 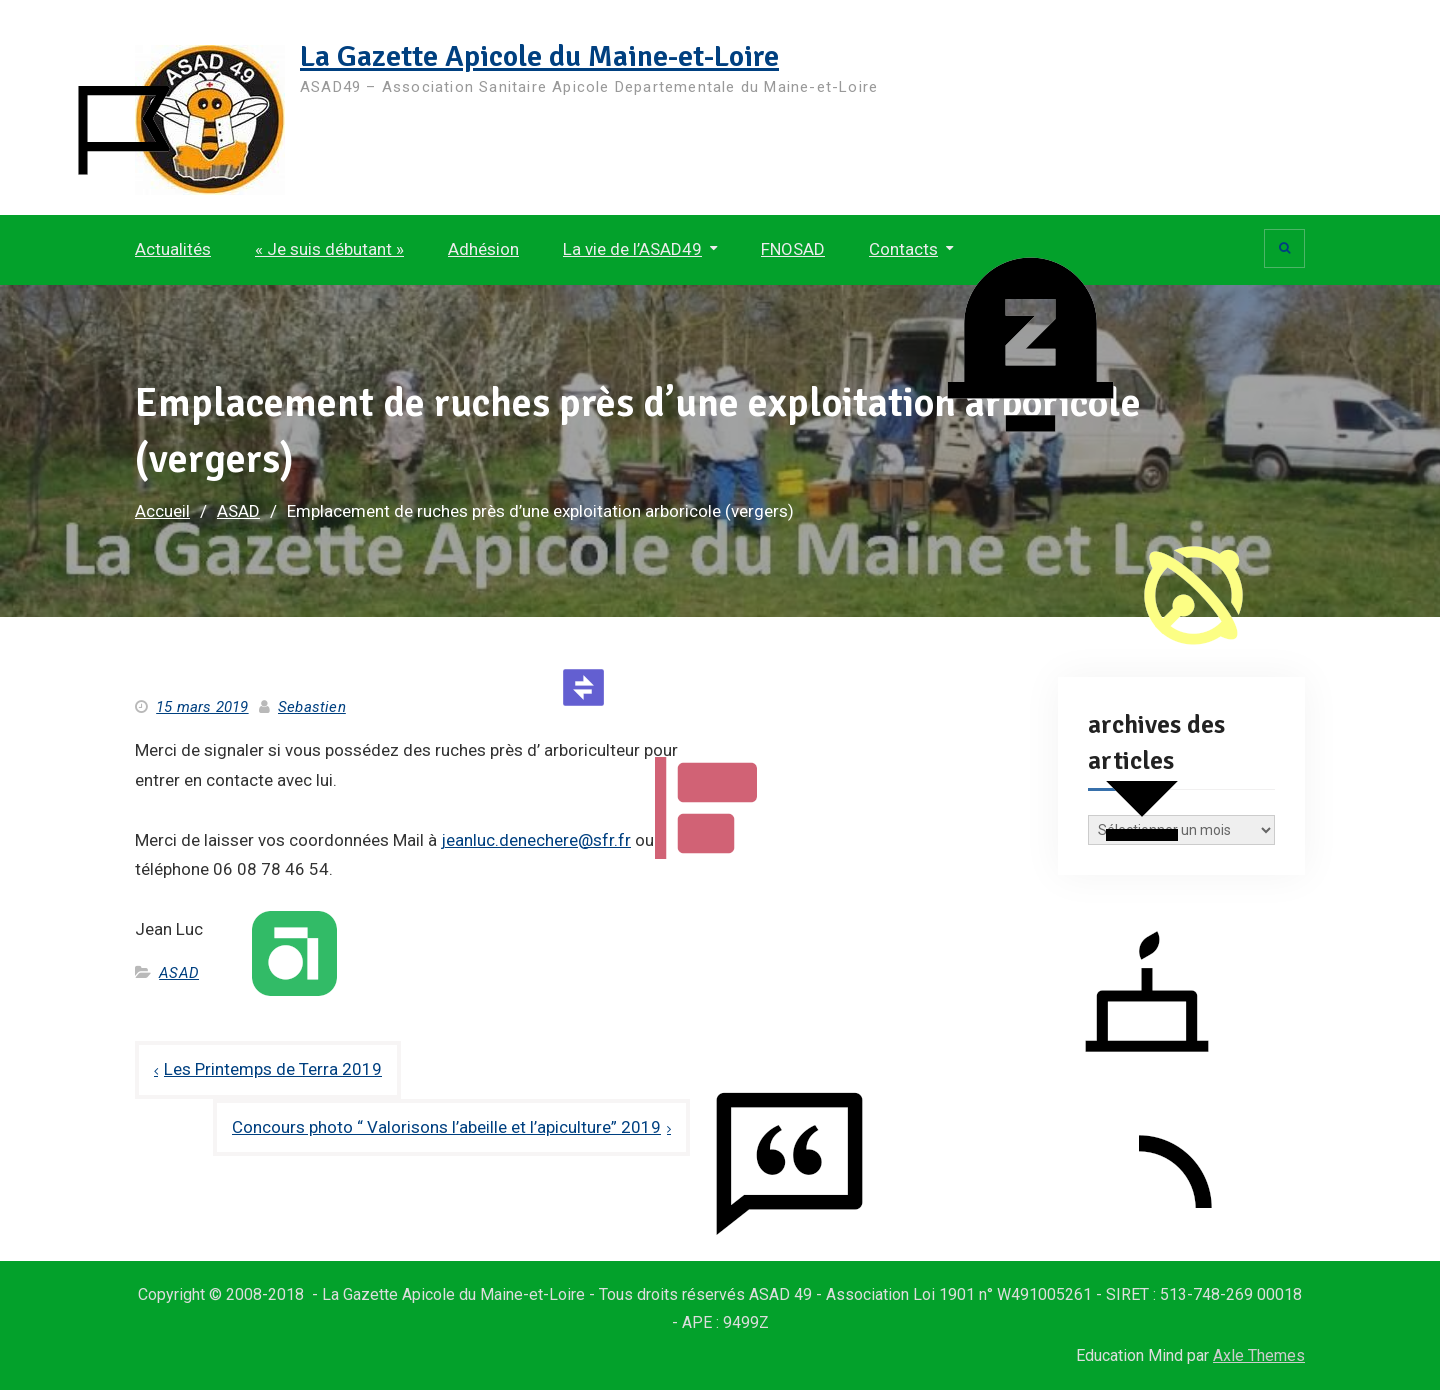 I want to click on align selected items to the left edge, so click(x=706, y=808).